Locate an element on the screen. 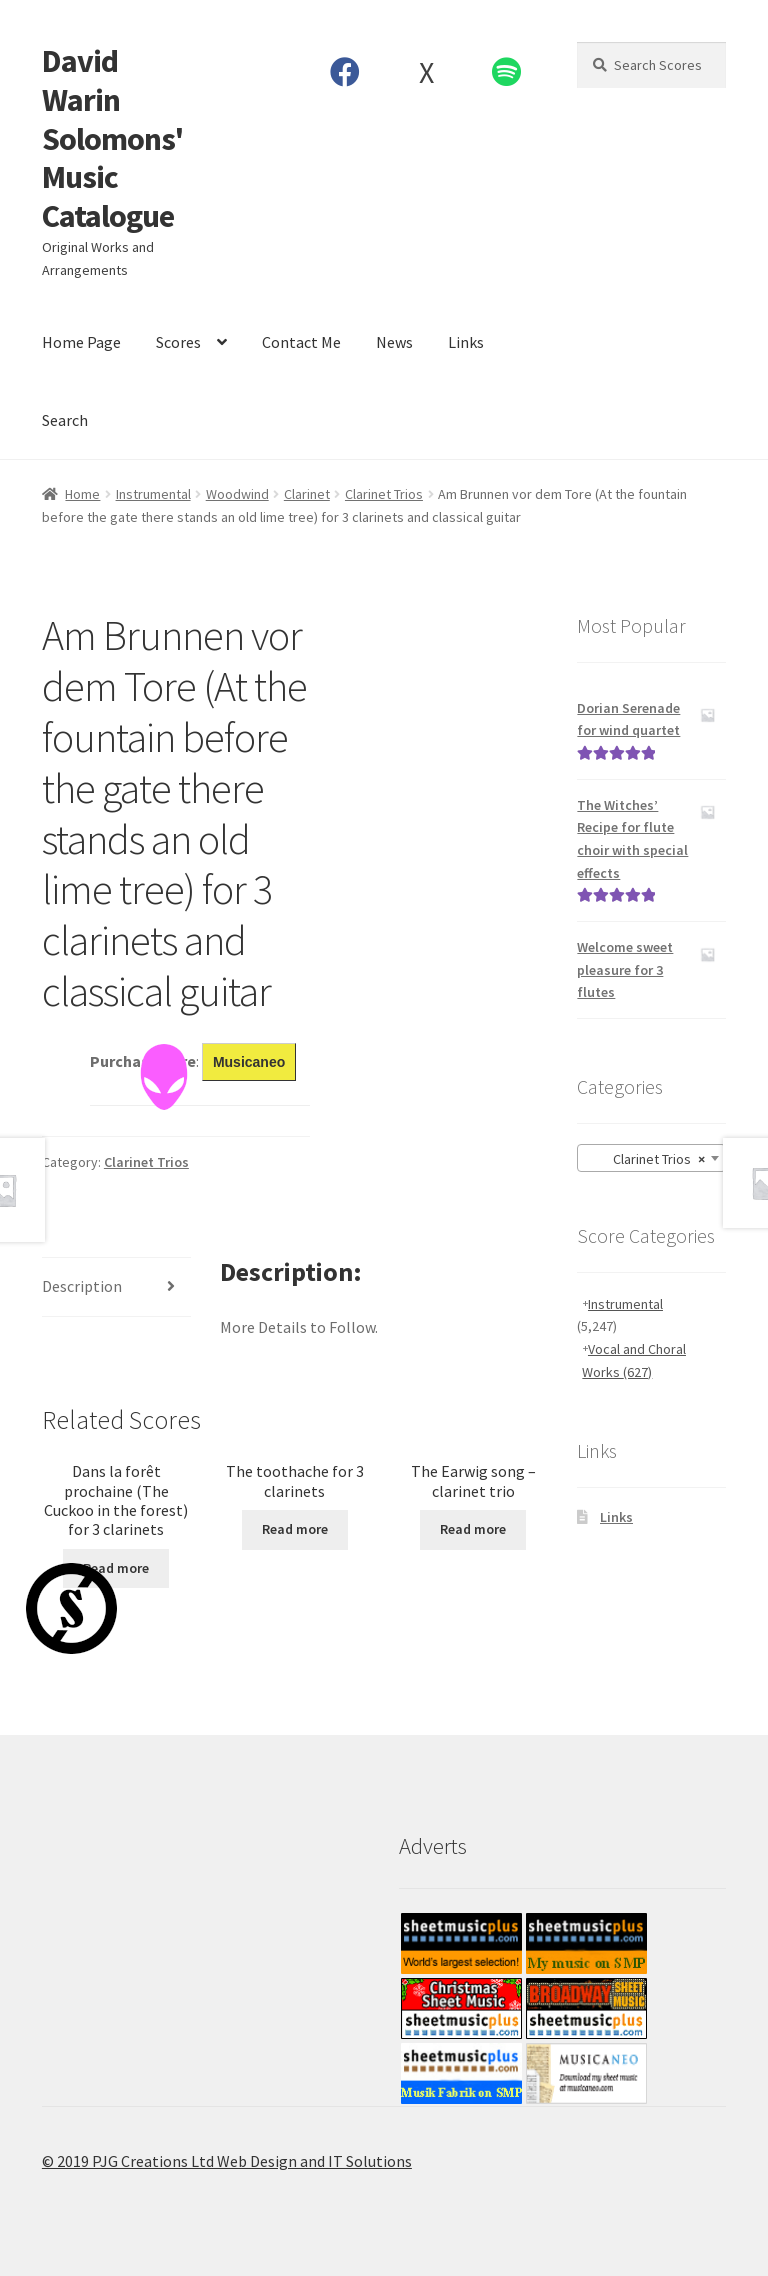 The height and width of the screenshot is (2276, 768). Alienware brand logo is located at coordinates (164, 1077).